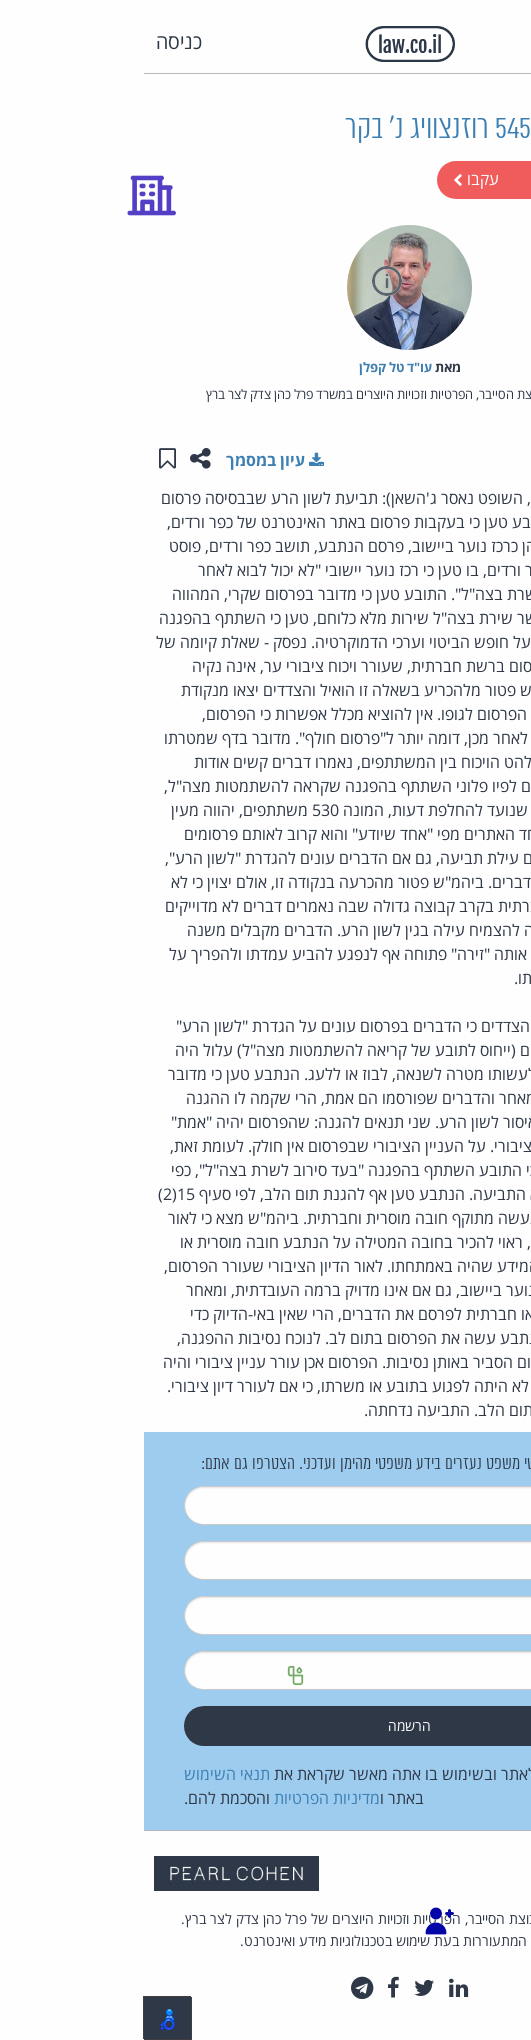  I want to click on view office or workplace location, so click(150, 195).